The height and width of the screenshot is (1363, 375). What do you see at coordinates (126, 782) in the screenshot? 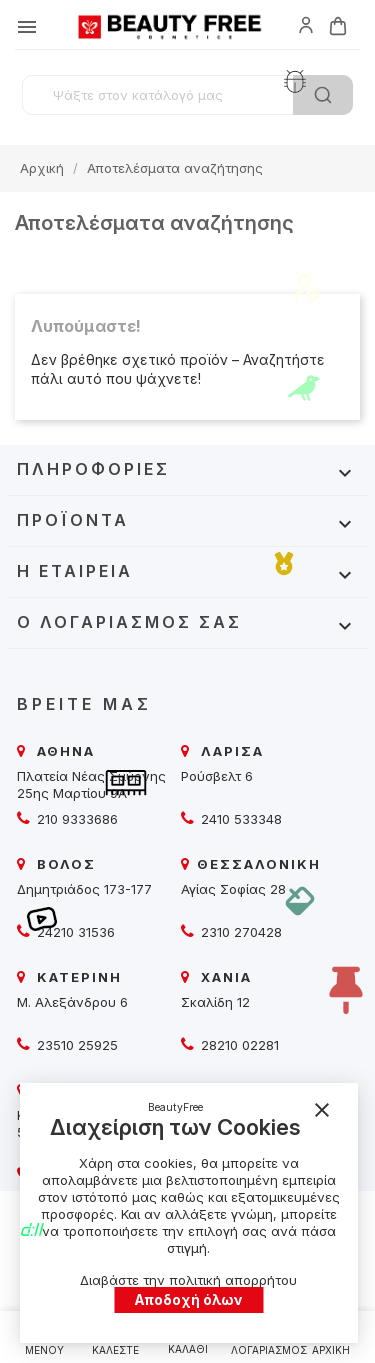
I see `view device memory or RAM usage` at bounding box center [126, 782].